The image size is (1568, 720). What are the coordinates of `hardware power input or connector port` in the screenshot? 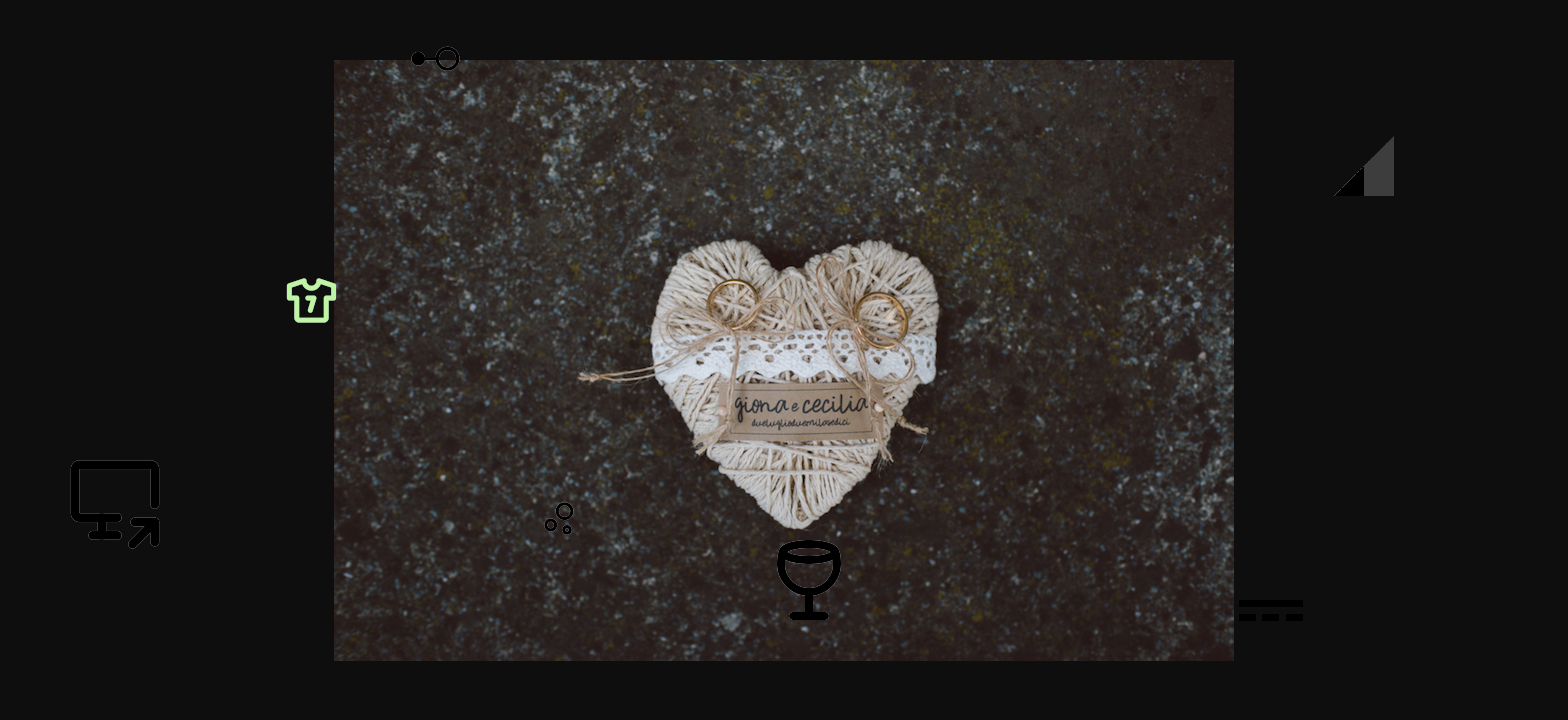 It's located at (1272, 610).